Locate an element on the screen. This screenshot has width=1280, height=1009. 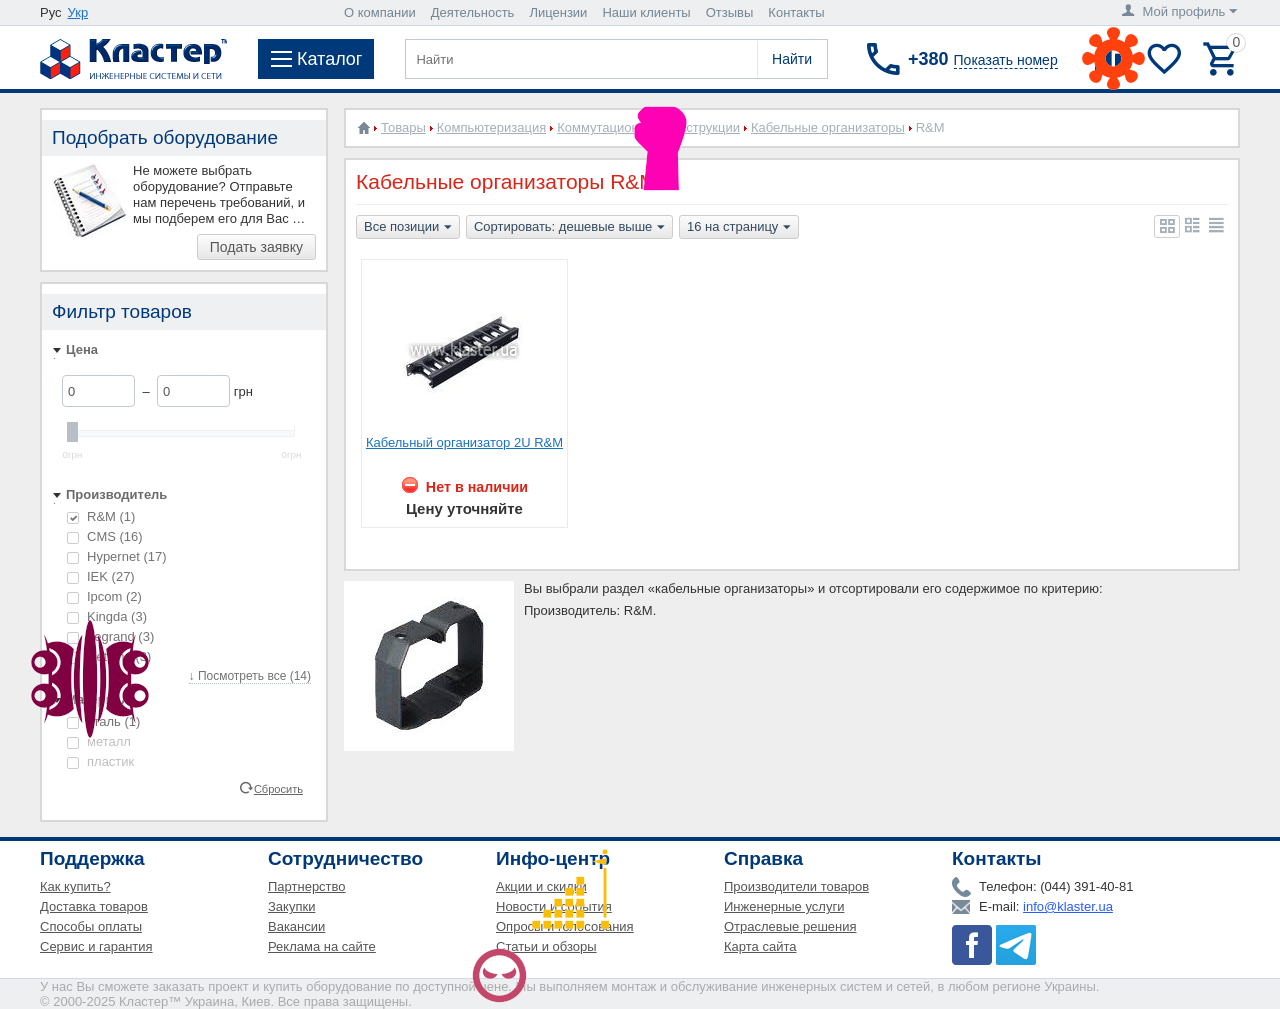
indicates slow processing or loading state is located at coordinates (1113, 58).